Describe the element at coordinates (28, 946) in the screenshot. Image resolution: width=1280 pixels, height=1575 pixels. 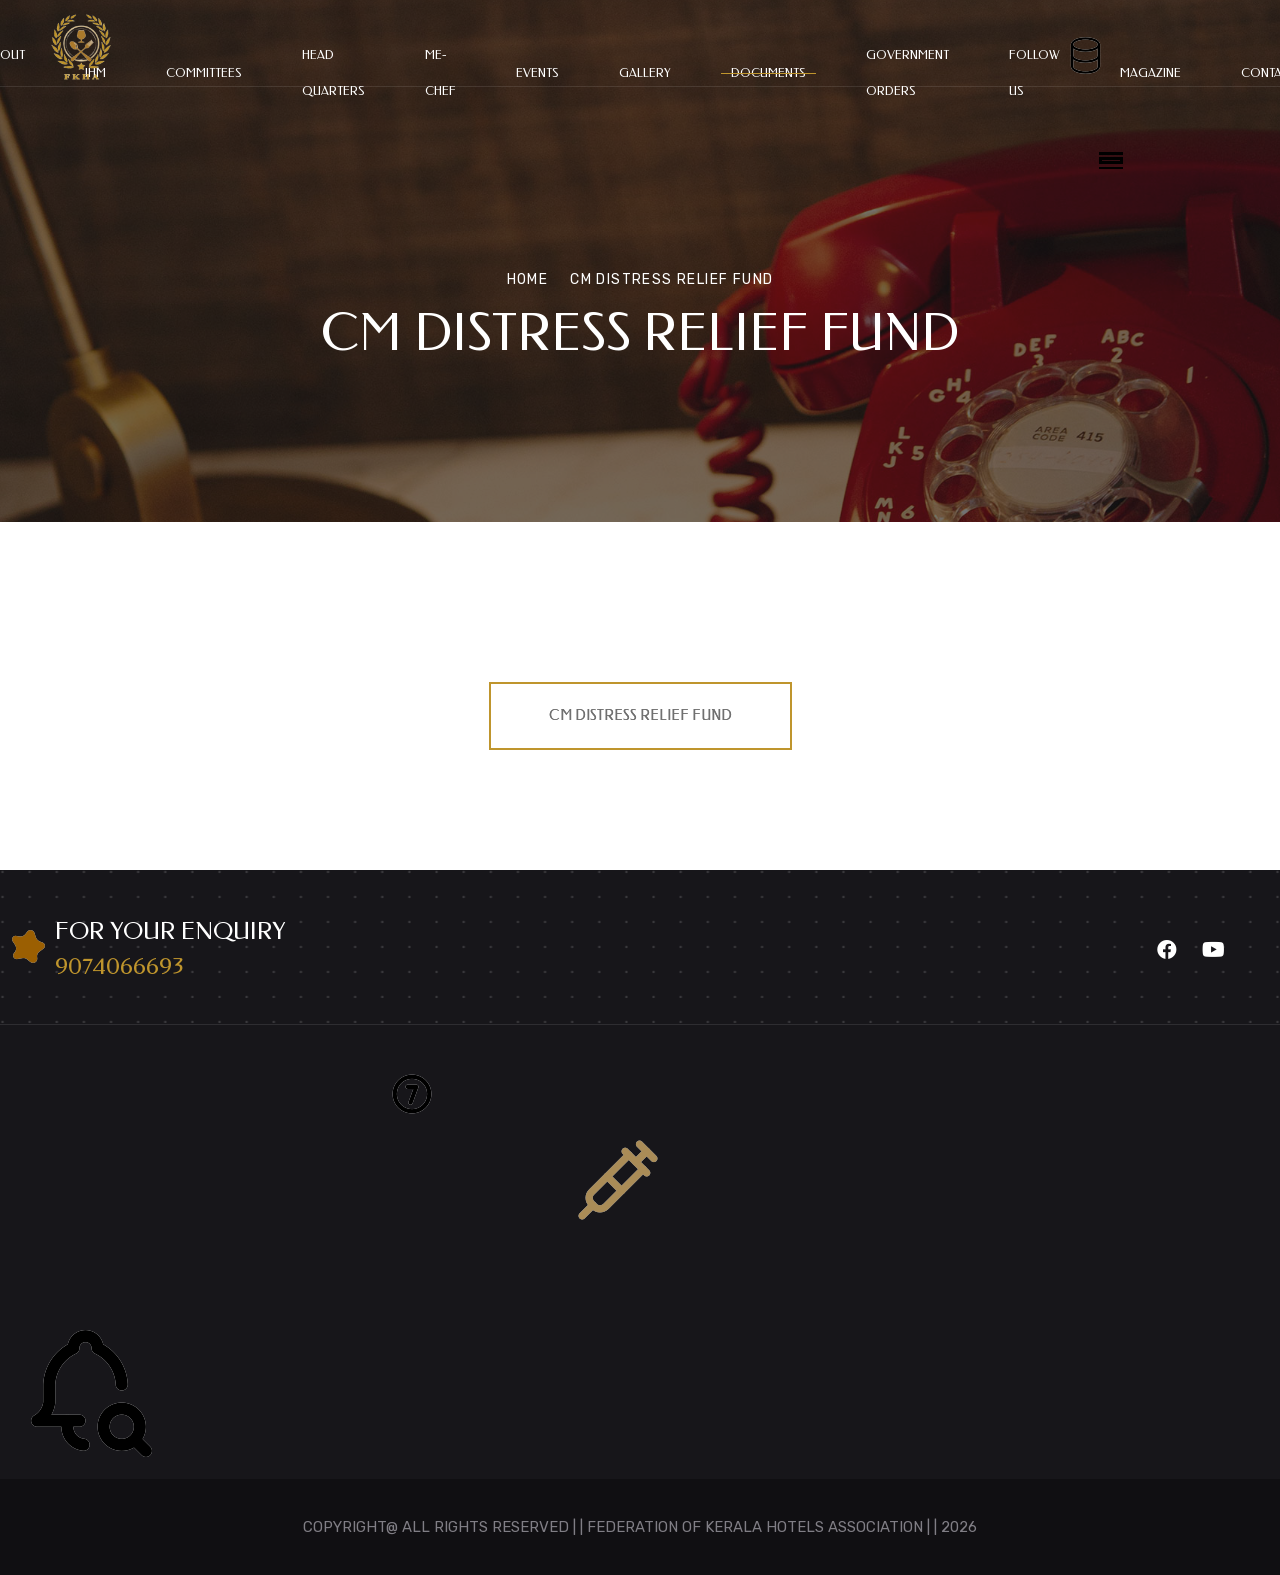
I see `select a paint or color fill tool` at that location.